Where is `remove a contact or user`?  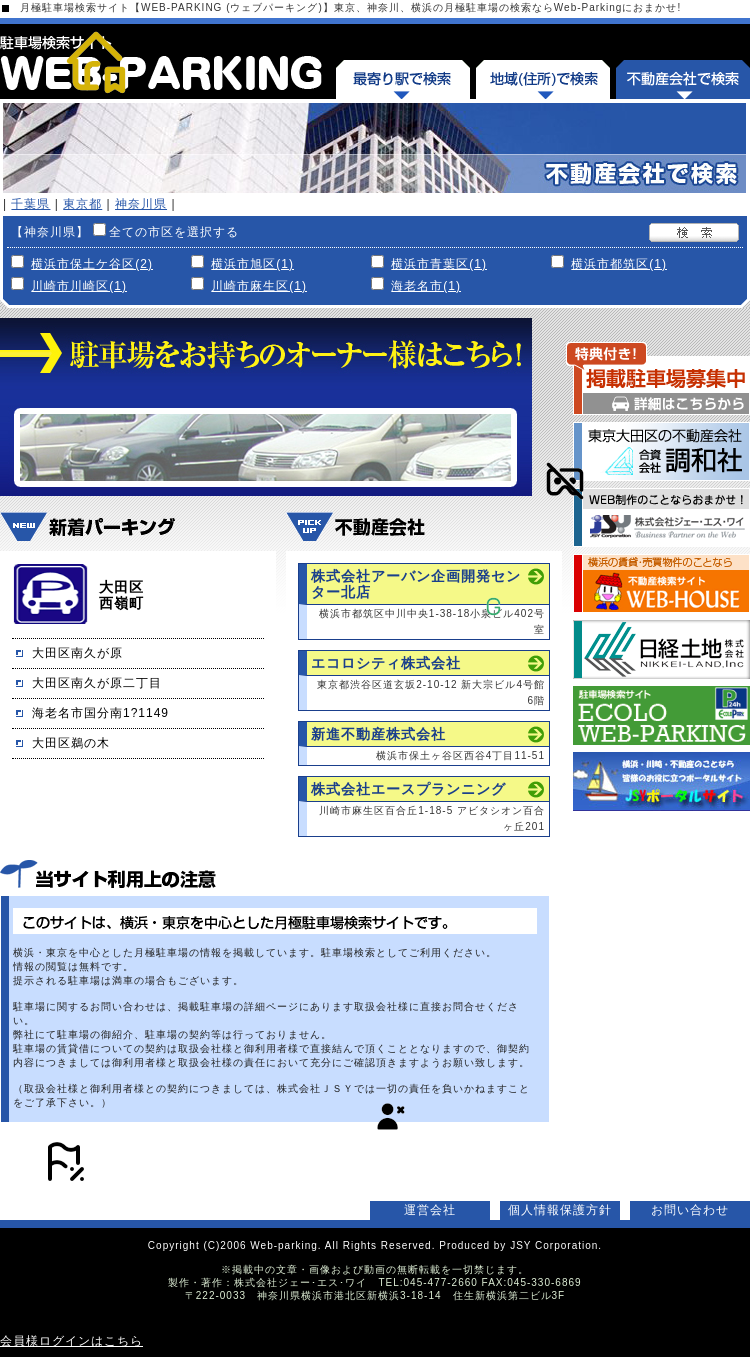 remove a contact or user is located at coordinates (390, 1116).